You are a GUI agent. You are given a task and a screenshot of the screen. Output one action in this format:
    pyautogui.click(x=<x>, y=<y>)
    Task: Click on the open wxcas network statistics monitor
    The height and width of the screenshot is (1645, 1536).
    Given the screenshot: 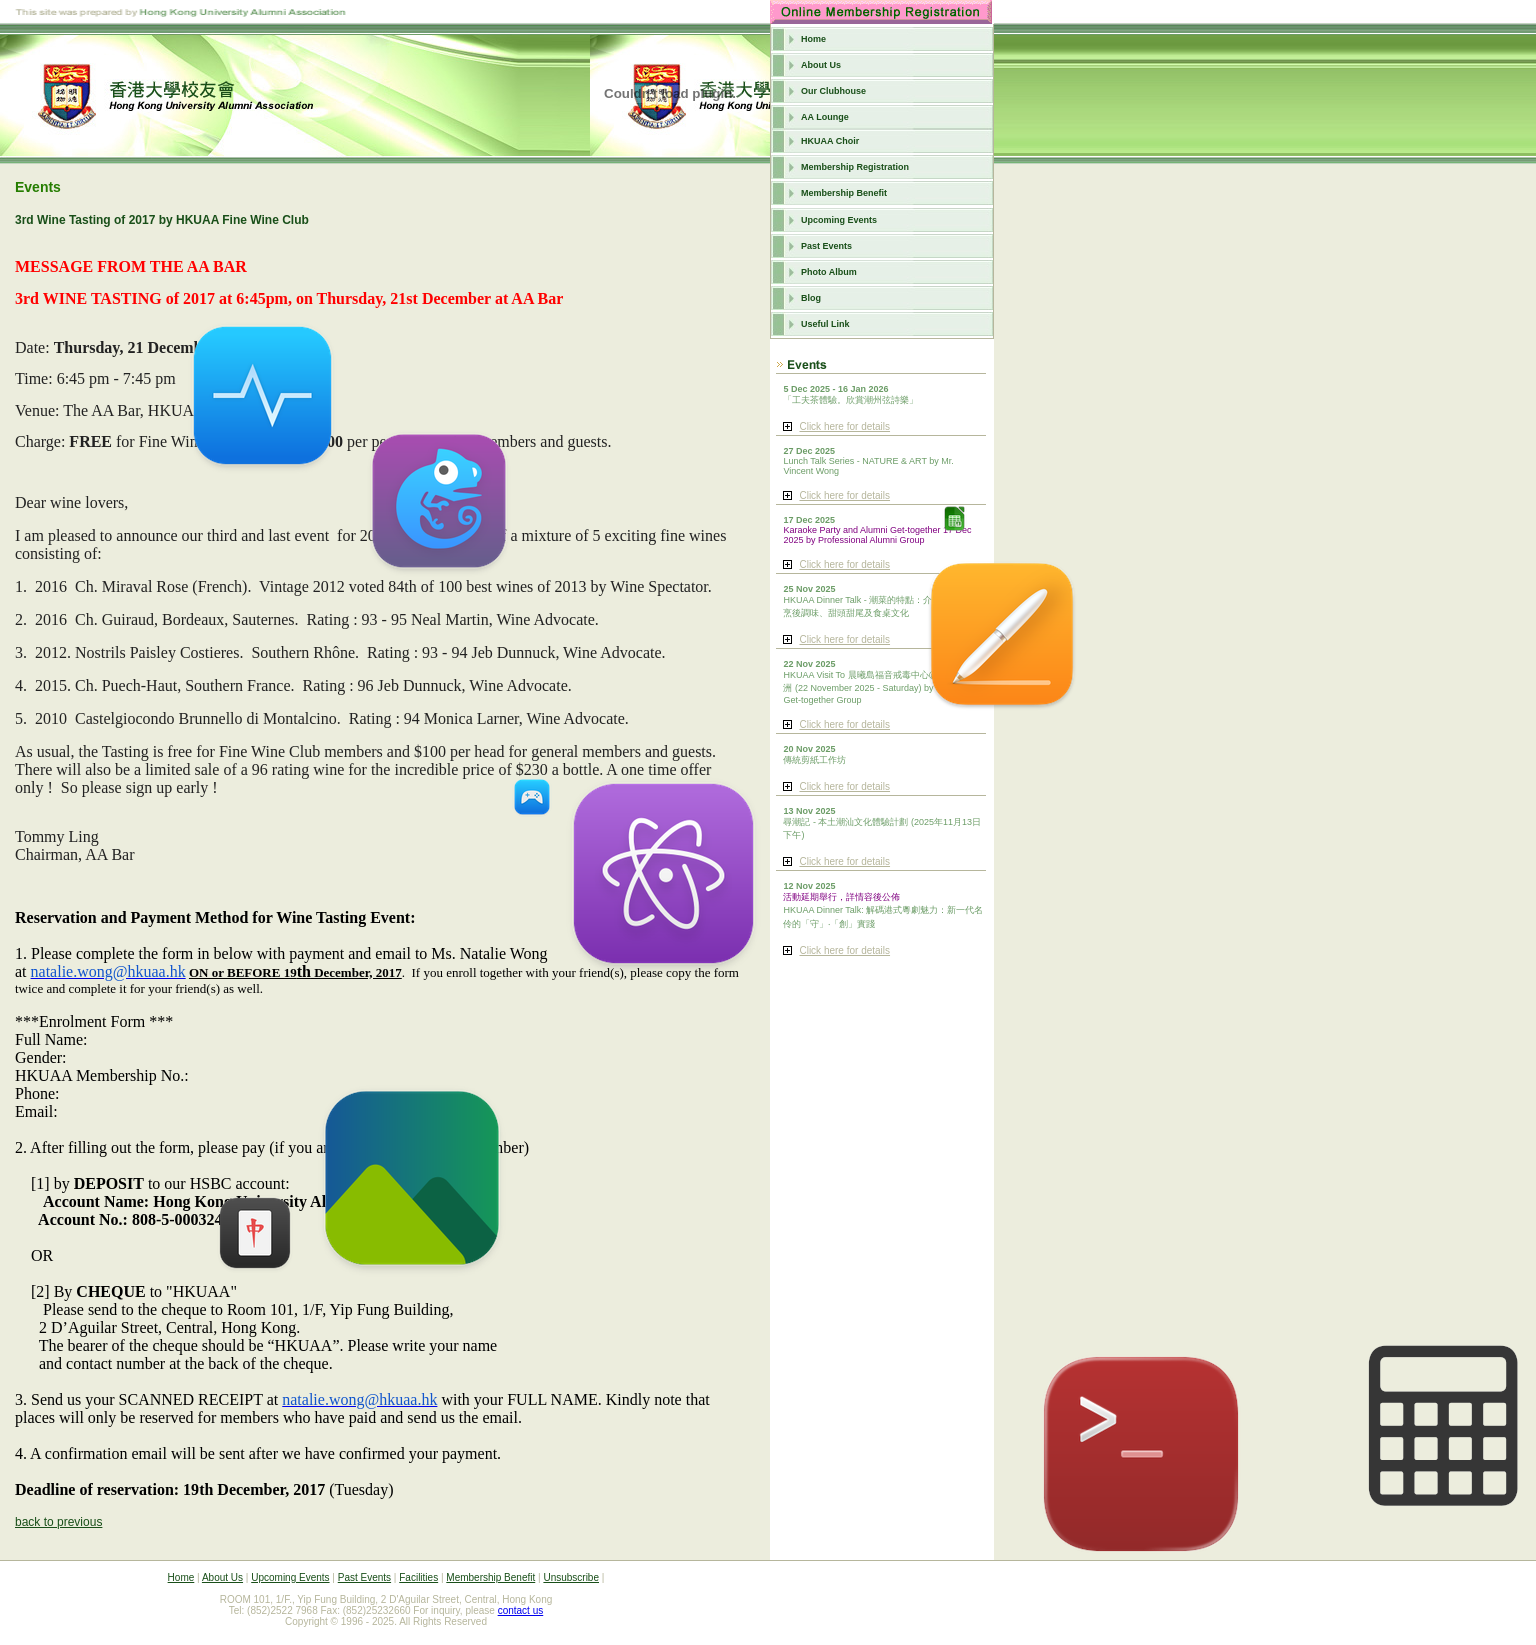 What is the action you would take?
    pyautogui.click(x=262, y=395)
    